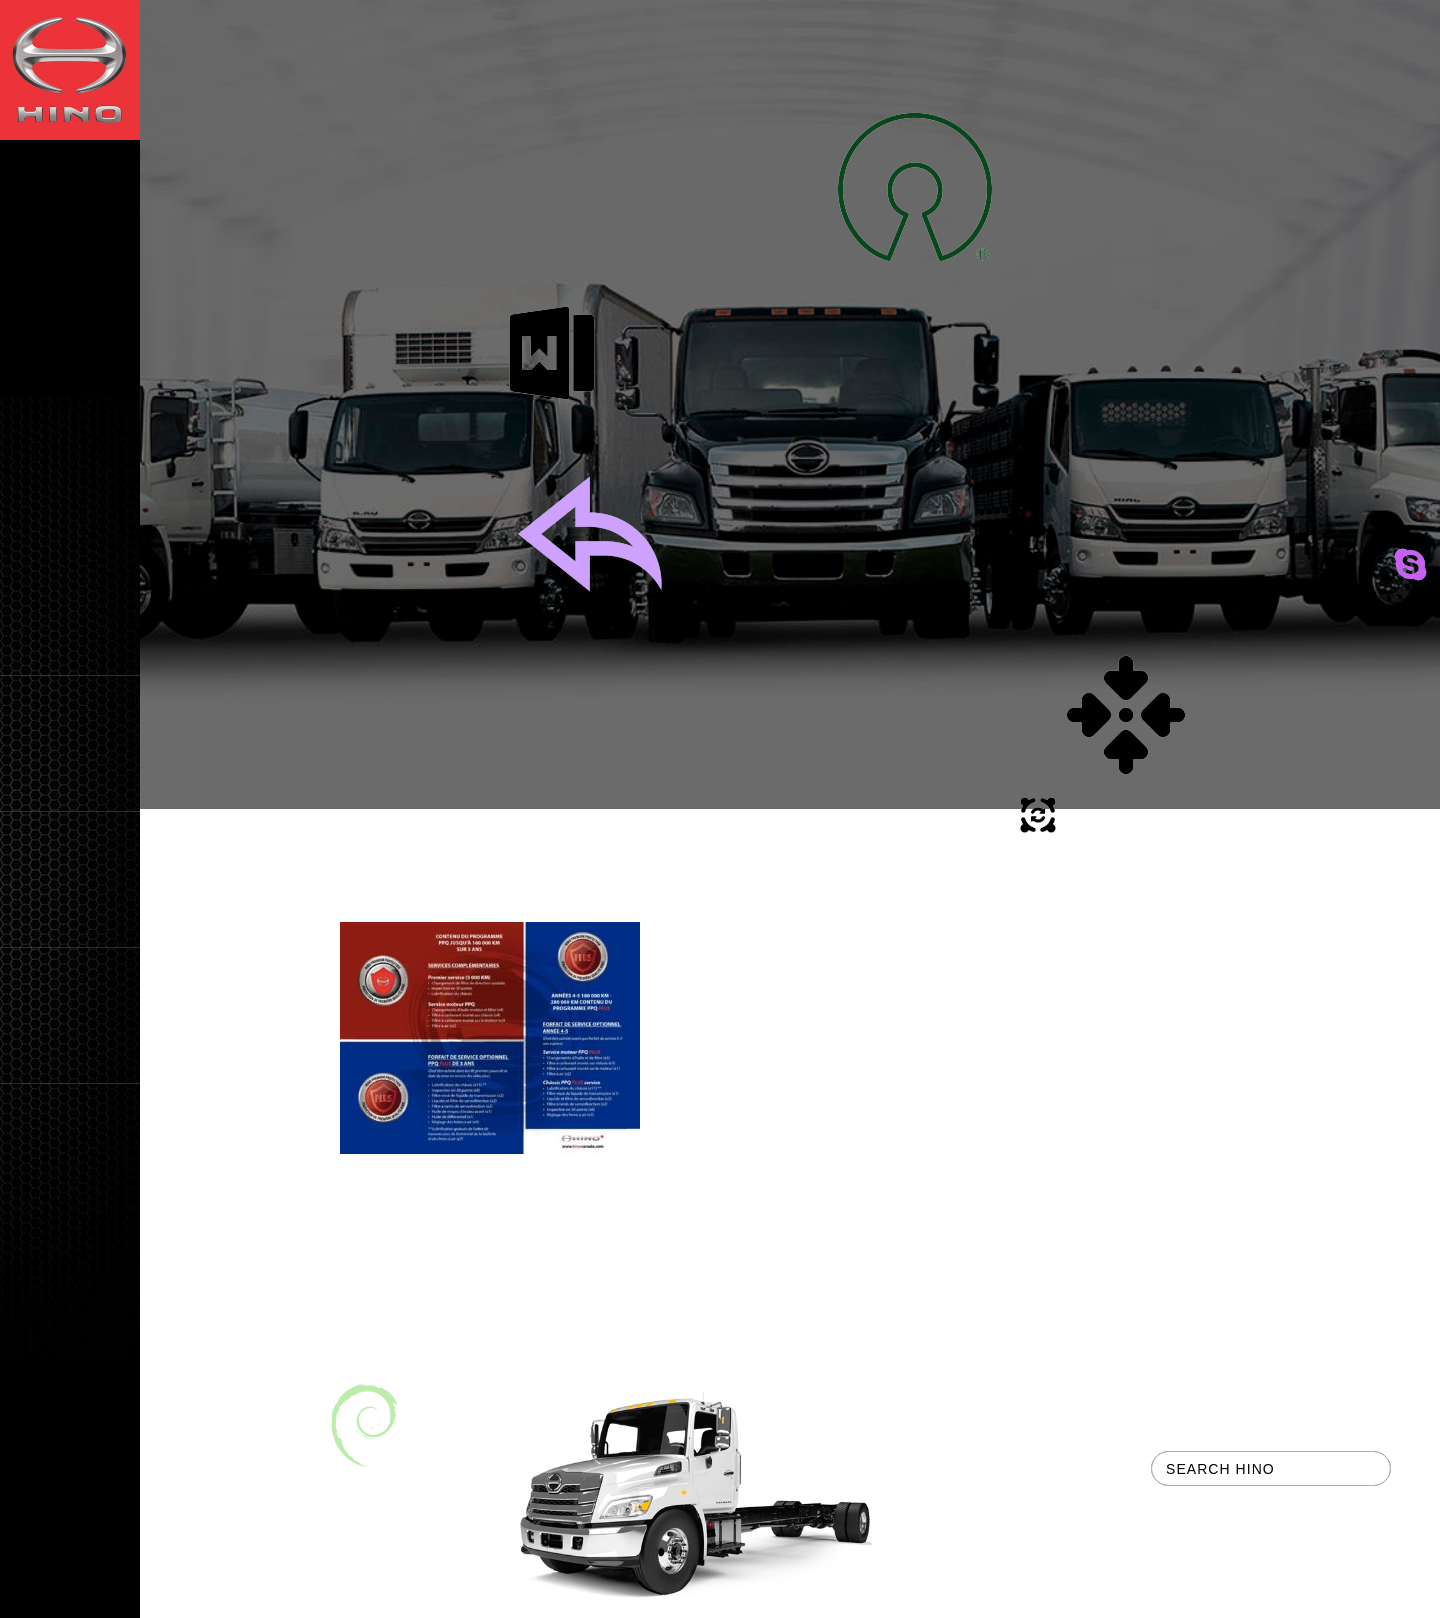 This screenshot has width=1440, height=1618. I want to click on open source initiative logo, so click(915, 187).